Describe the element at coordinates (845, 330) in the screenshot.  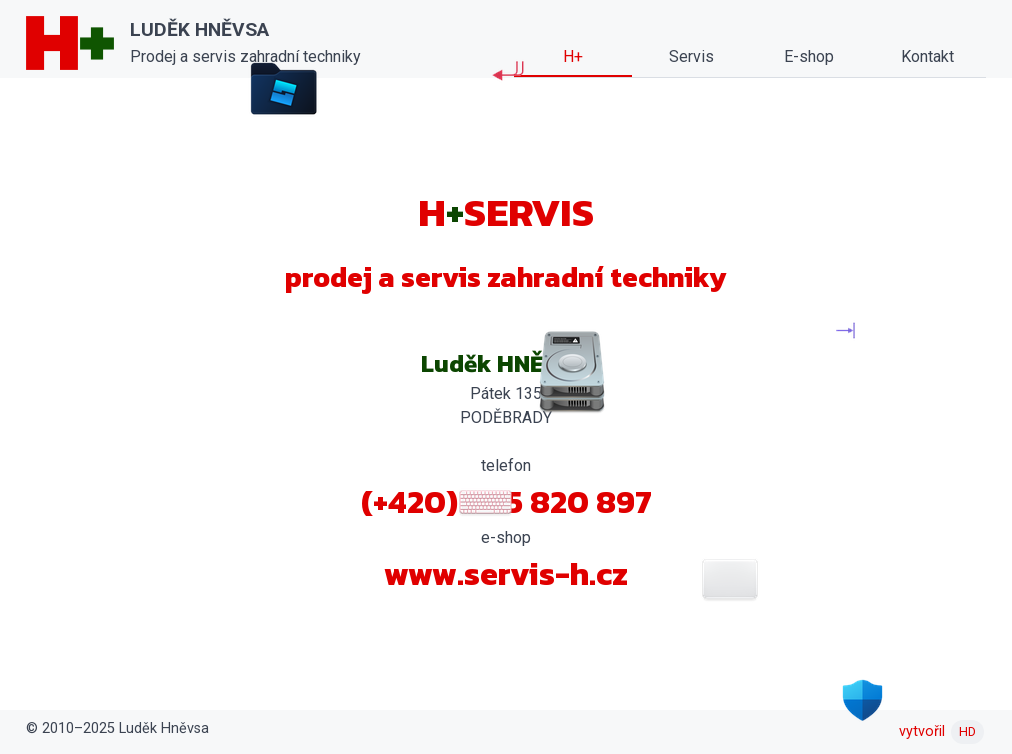
I see `skip to the last item in a list or sequence` at that location.